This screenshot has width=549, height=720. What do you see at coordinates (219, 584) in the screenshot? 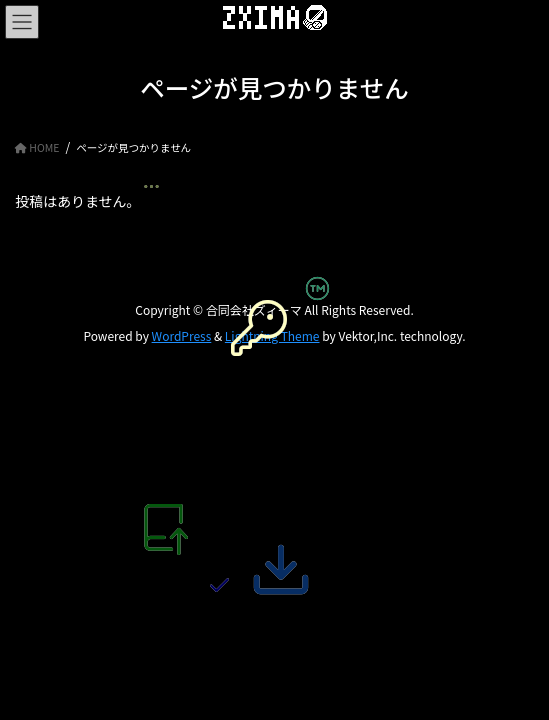
I see `confirm or submit an action` at bounding box center [219, 584].